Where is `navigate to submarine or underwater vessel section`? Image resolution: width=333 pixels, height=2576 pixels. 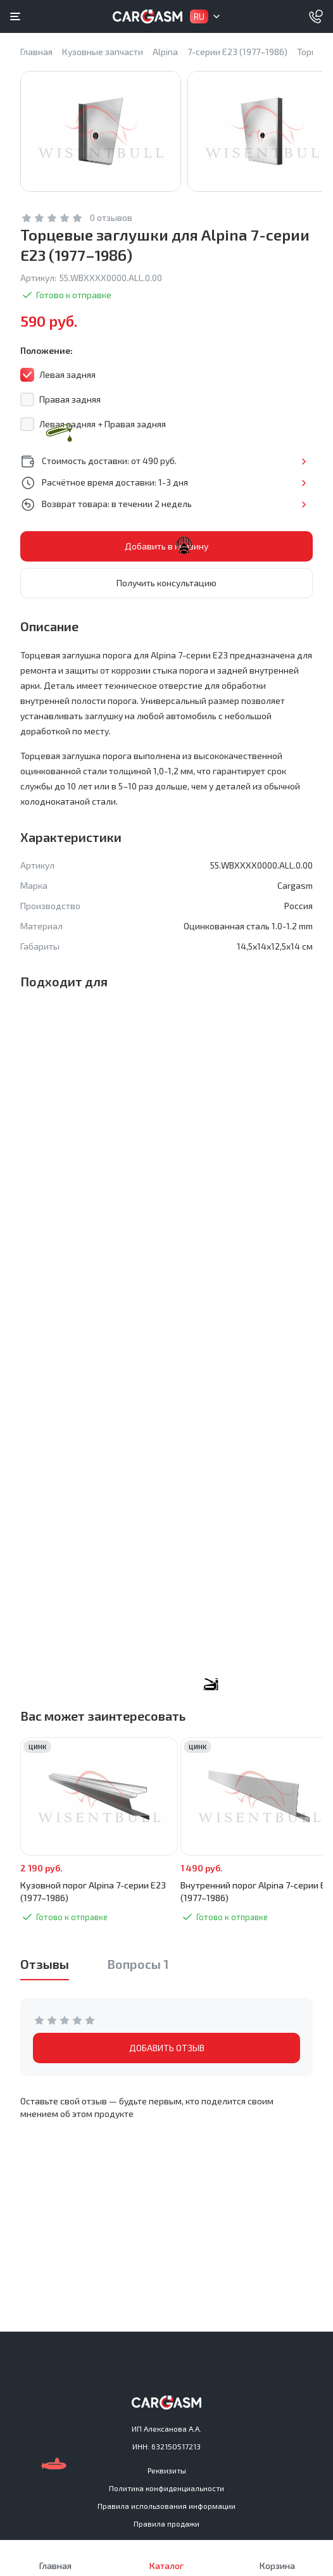
navigate to submarine or underwater vessel section is located at coordinates (54, 2463).